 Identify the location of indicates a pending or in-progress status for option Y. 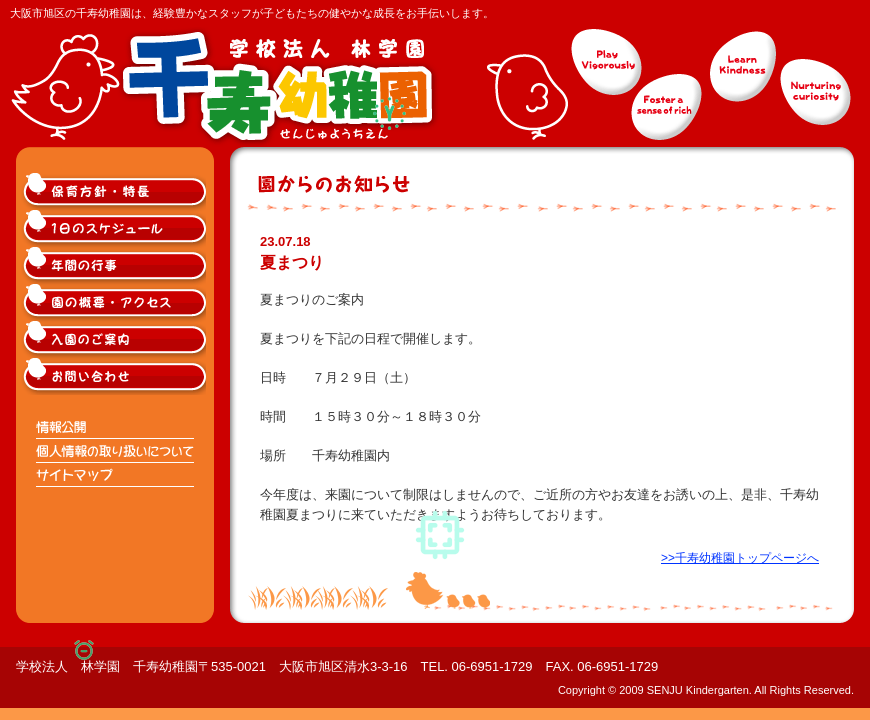
(389, 113).